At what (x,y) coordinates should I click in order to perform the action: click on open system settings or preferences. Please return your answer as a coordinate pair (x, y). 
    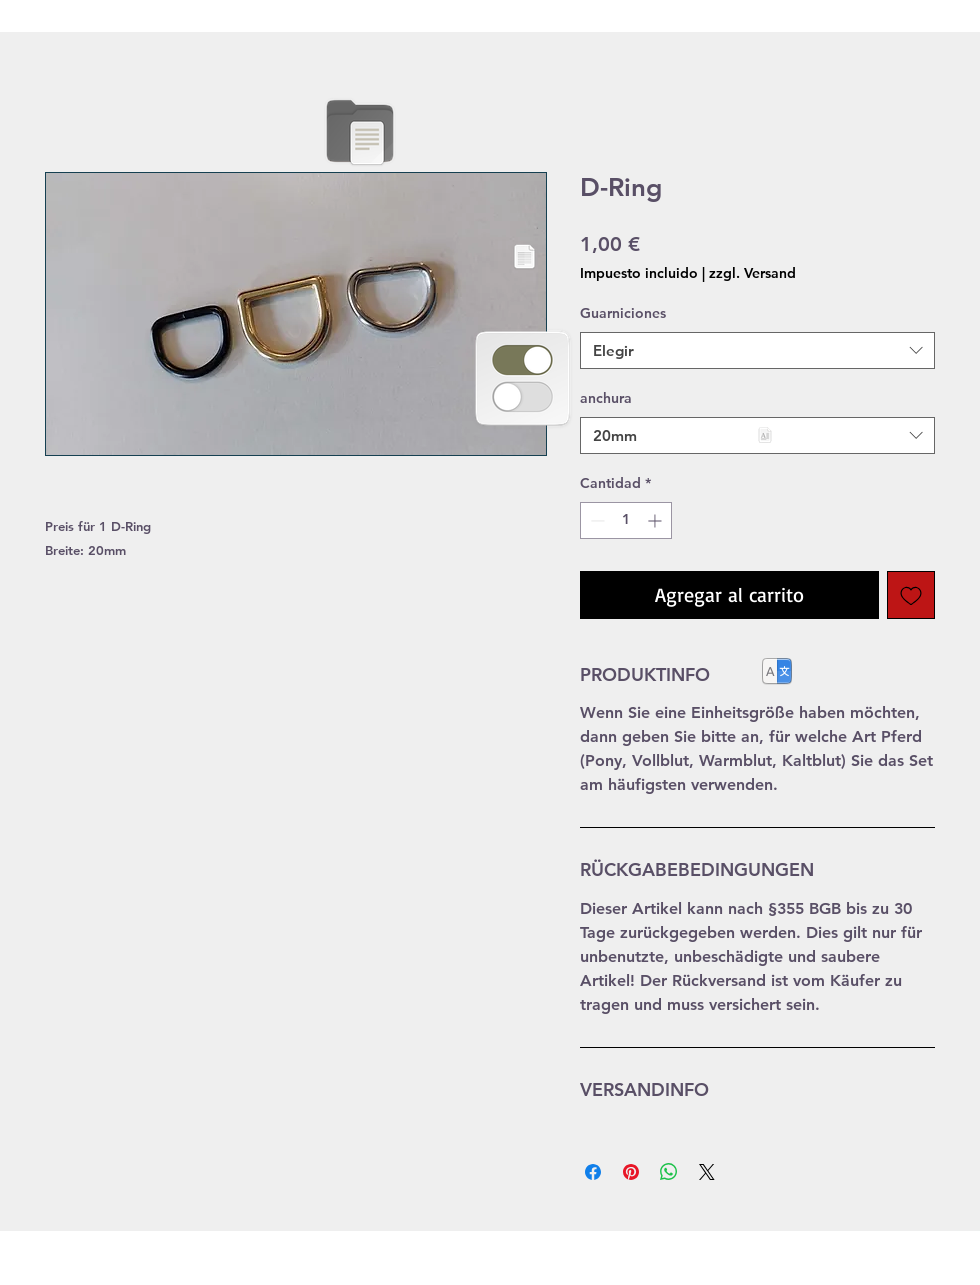
    Looking at the image, I should click on (522, 378).